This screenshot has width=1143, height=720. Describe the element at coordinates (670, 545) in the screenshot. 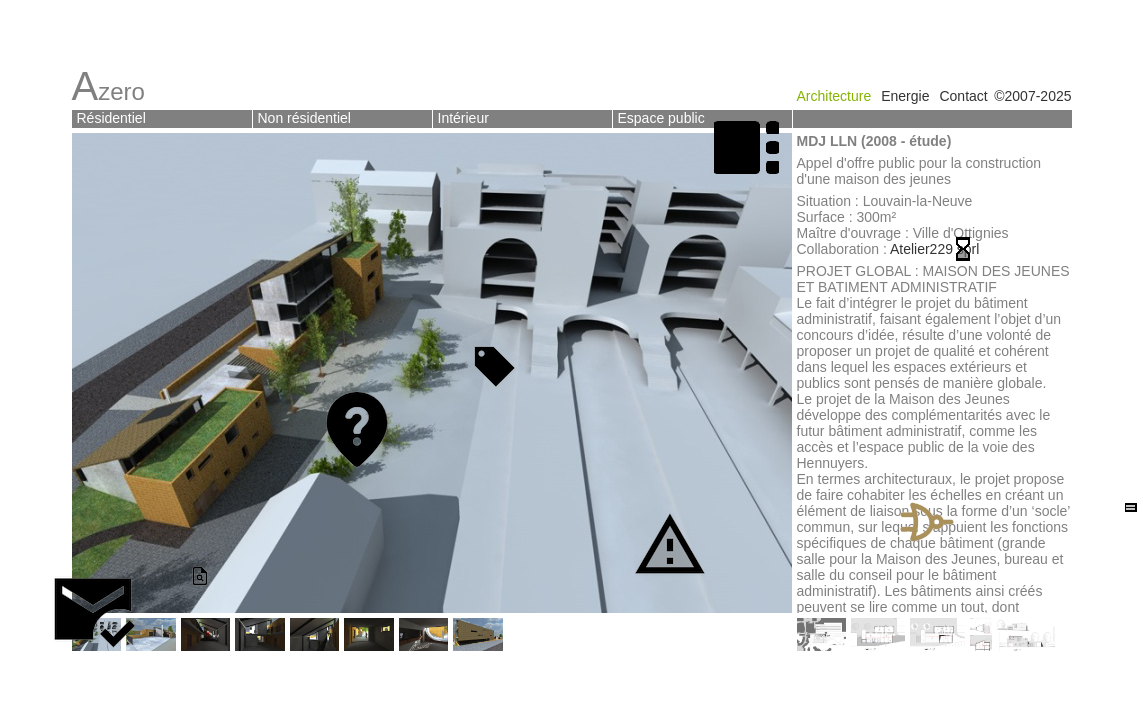

I see `indicates a warning or caution state` at that location.